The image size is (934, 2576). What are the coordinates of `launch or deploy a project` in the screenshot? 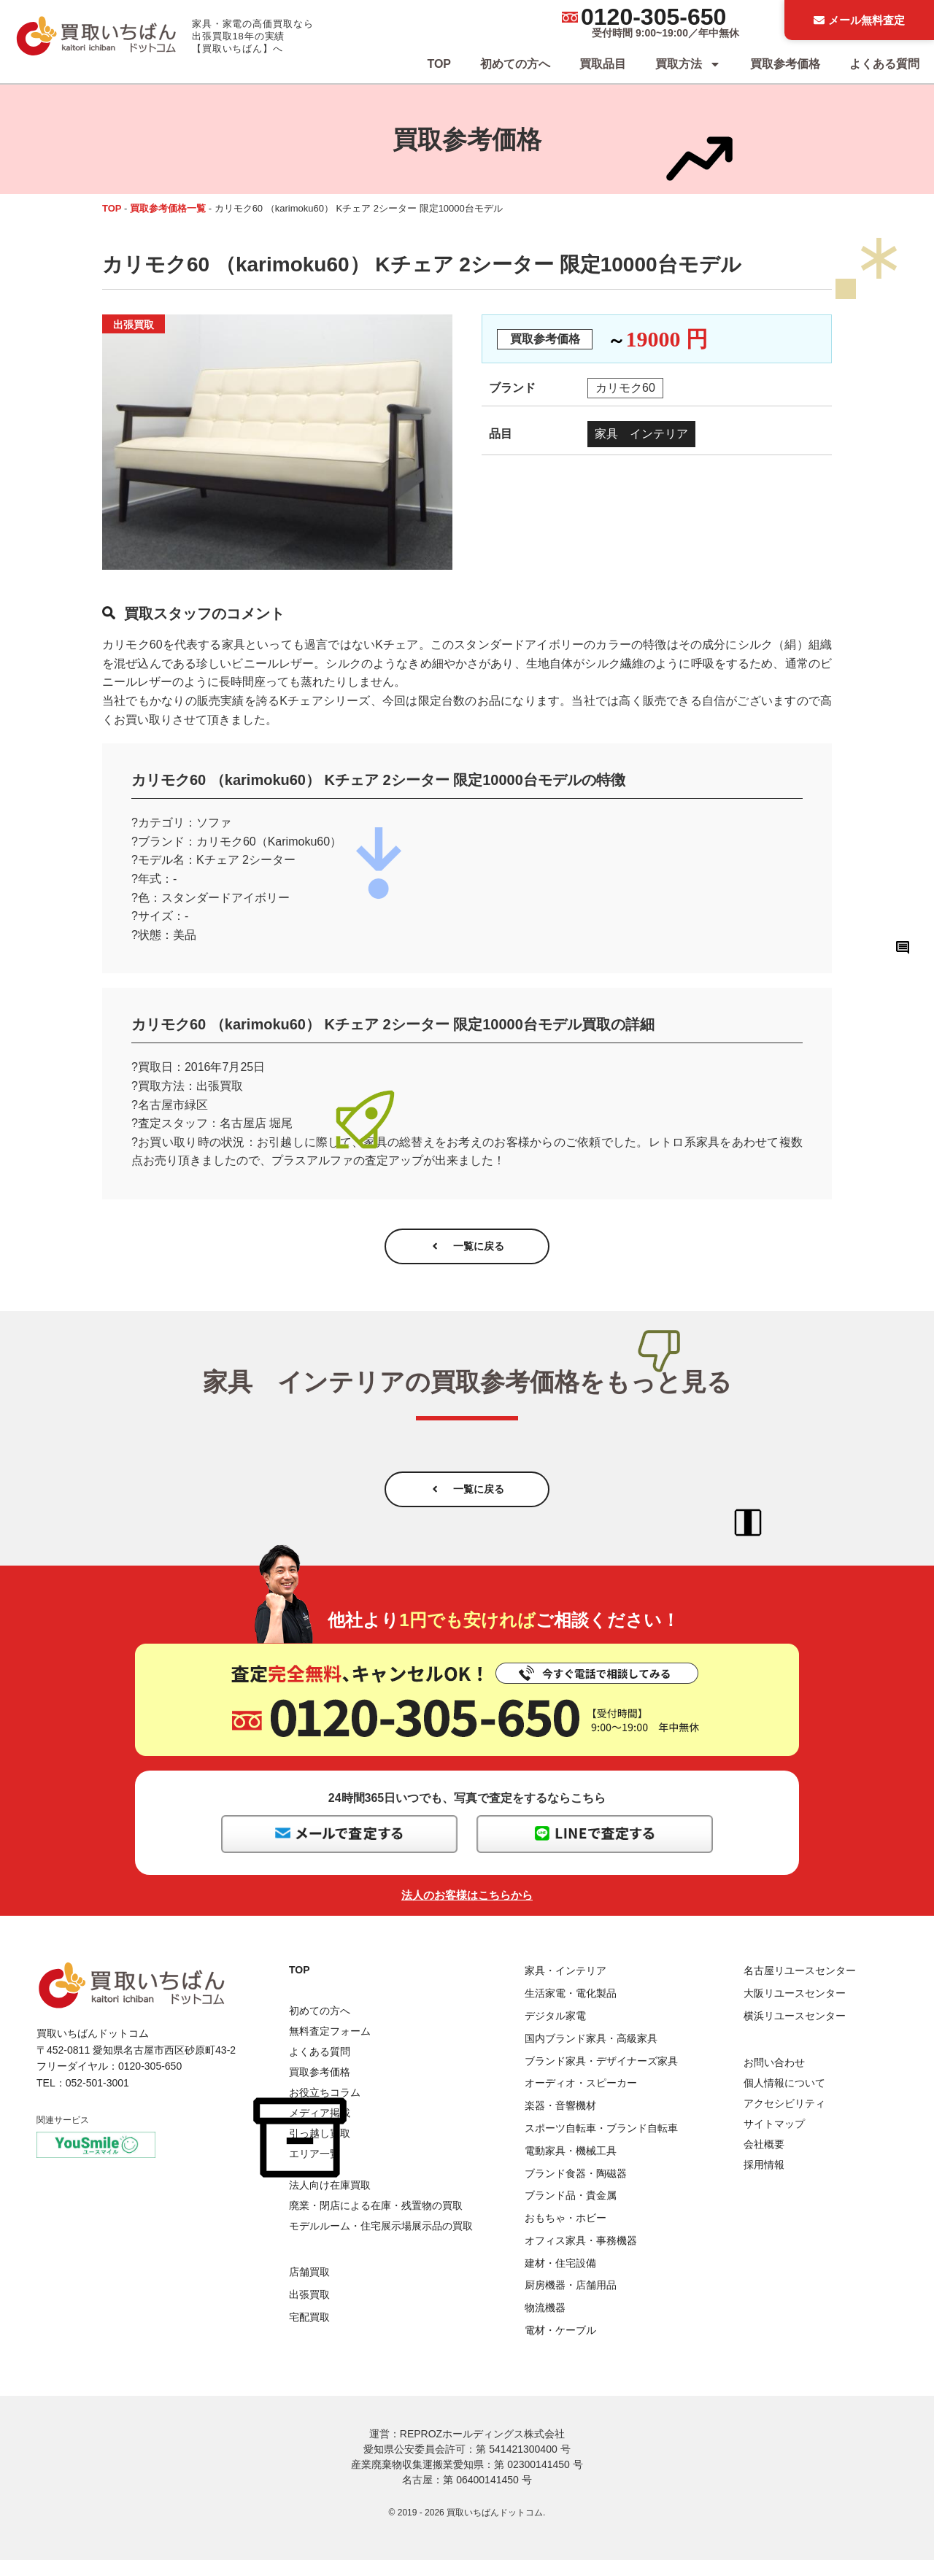 It's located at (365, 1119).